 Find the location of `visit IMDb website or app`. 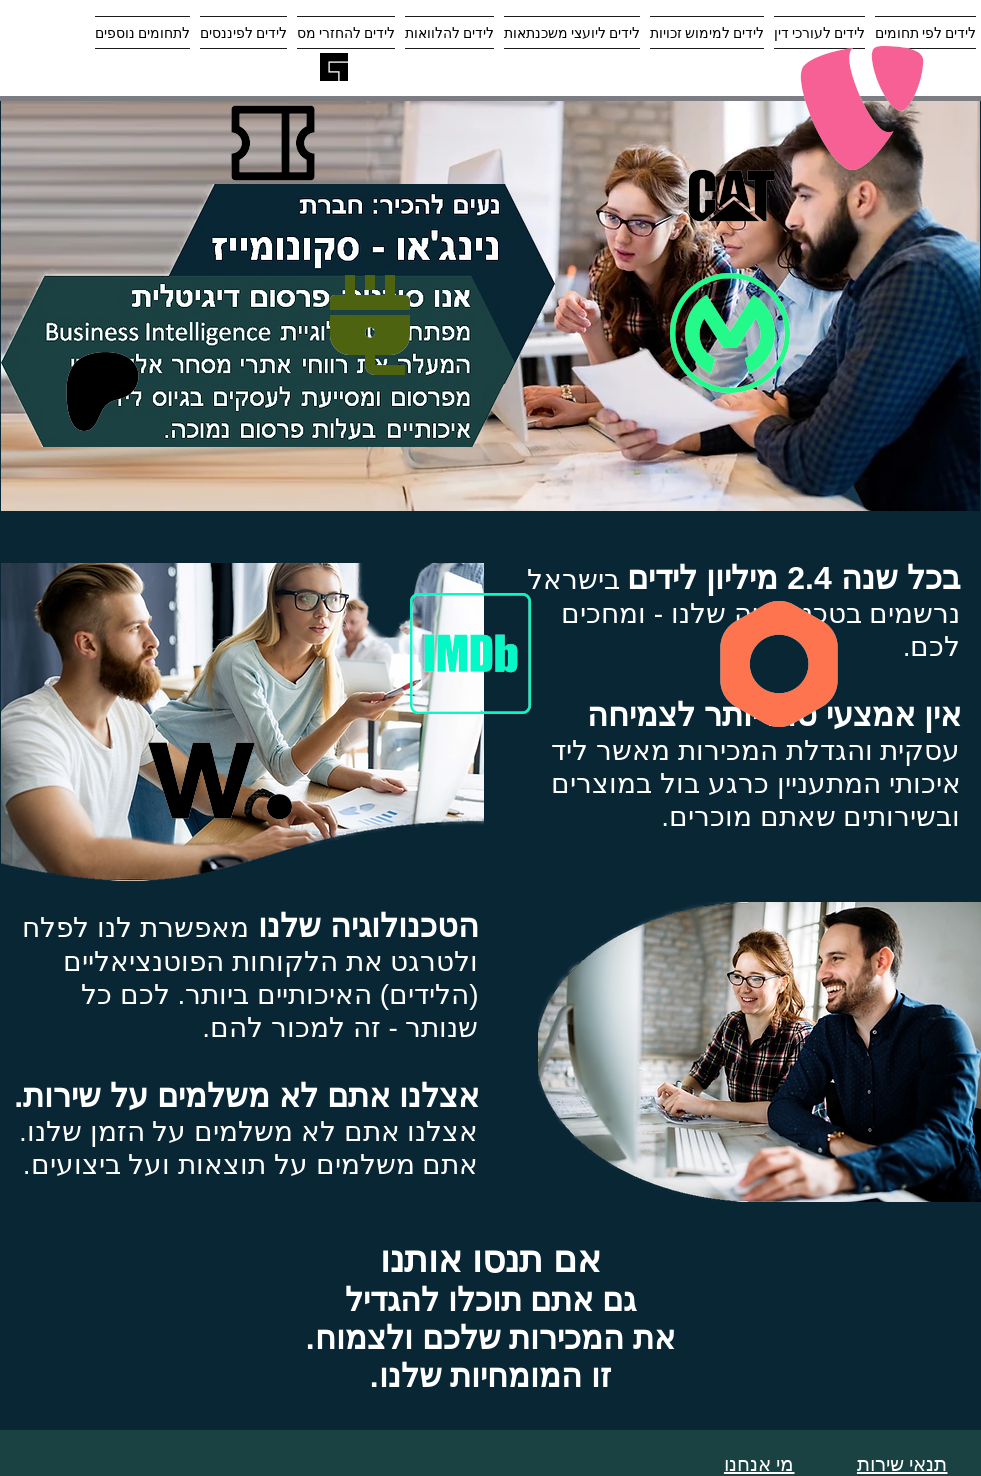

visit IMDb website or app is located at coordinates (470, 653).